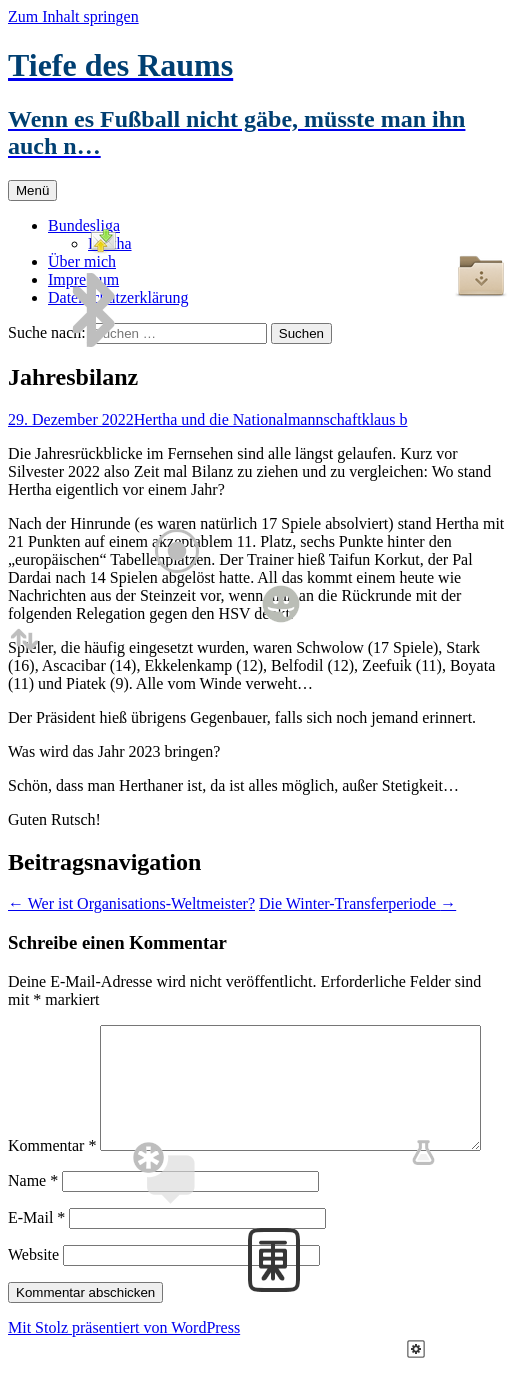  Describe the element at coordinates (281, 604) in the screenshot. I see `emoji reaction showing playful or teasing mood` at that location.